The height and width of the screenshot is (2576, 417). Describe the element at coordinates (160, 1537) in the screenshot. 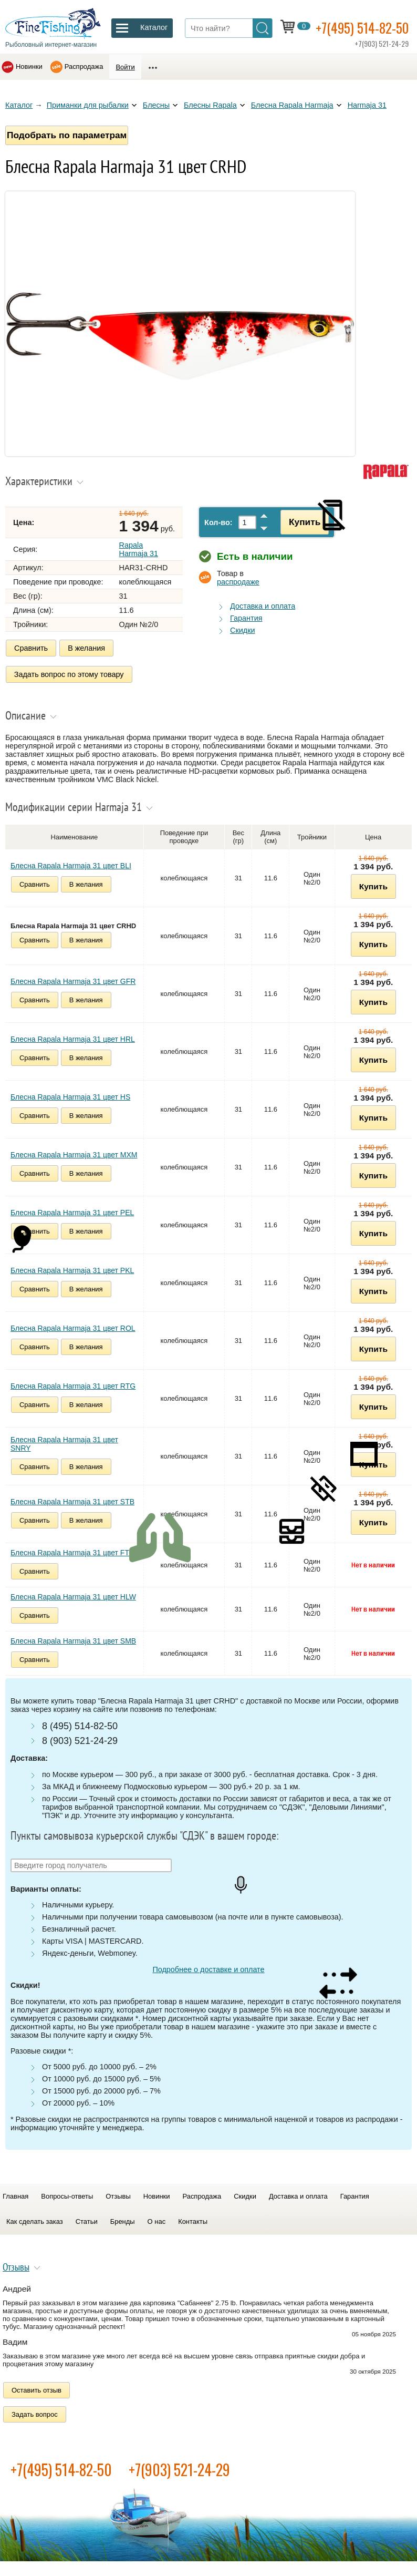

I see `express gratitude or thankfulness` at that location.